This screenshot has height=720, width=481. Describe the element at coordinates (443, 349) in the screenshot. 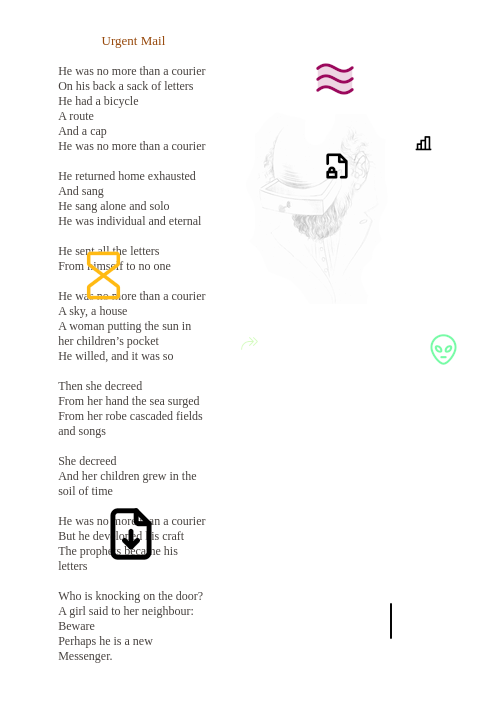

I see `indicates unknown or unidentified user` at that location.